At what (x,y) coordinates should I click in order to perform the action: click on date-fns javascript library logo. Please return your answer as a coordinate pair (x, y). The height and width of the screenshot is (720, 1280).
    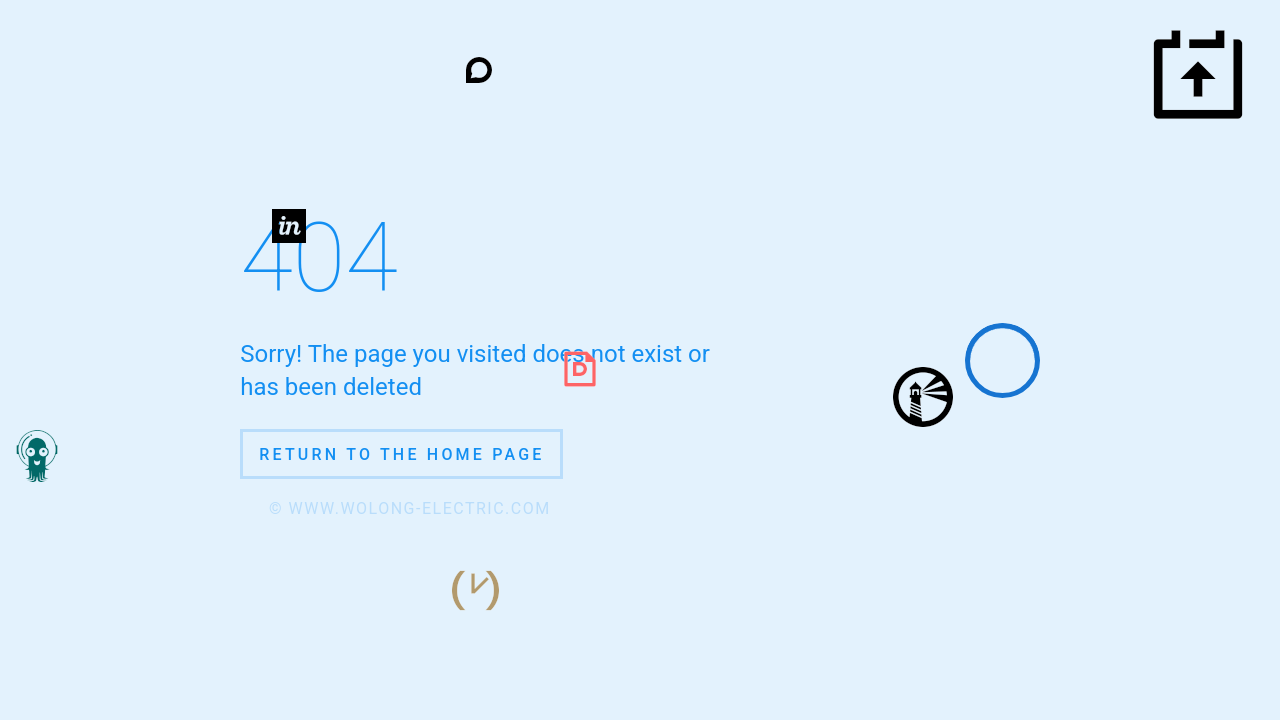
    Looking at the image, I should click on (475, 590).